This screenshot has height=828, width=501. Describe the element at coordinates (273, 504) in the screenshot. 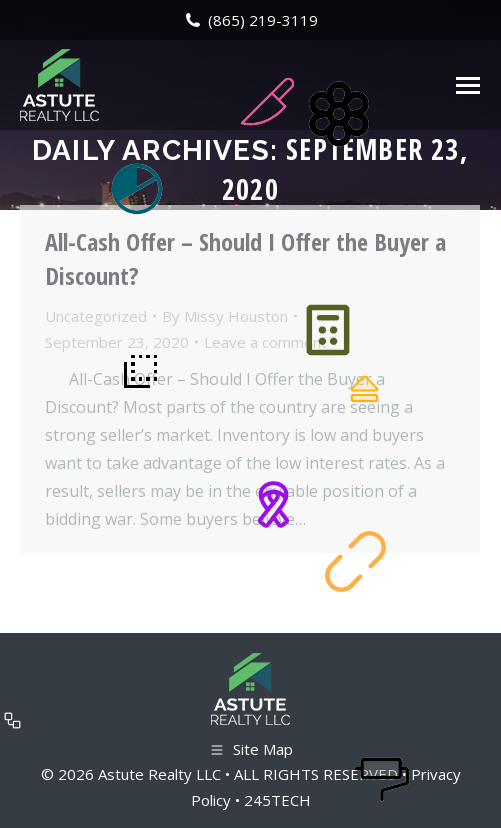

I see `awareness ribbon symbol for a cause or campaign` at that location.